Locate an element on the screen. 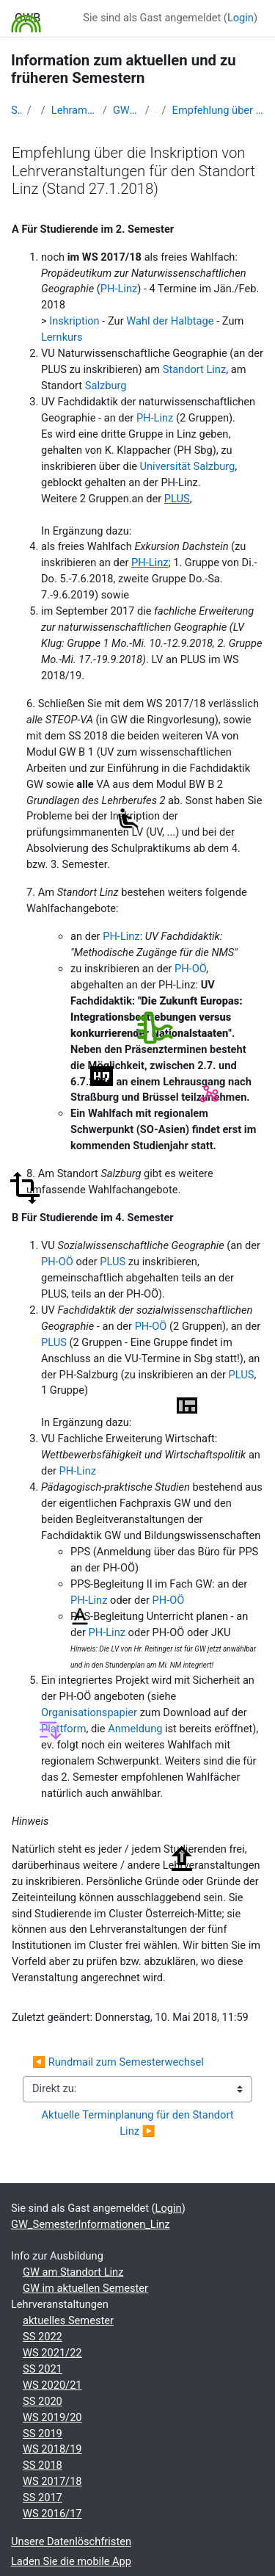 The image size is (275, 2576). select extra legroom or recline seating is located at coordinates (128, 819).